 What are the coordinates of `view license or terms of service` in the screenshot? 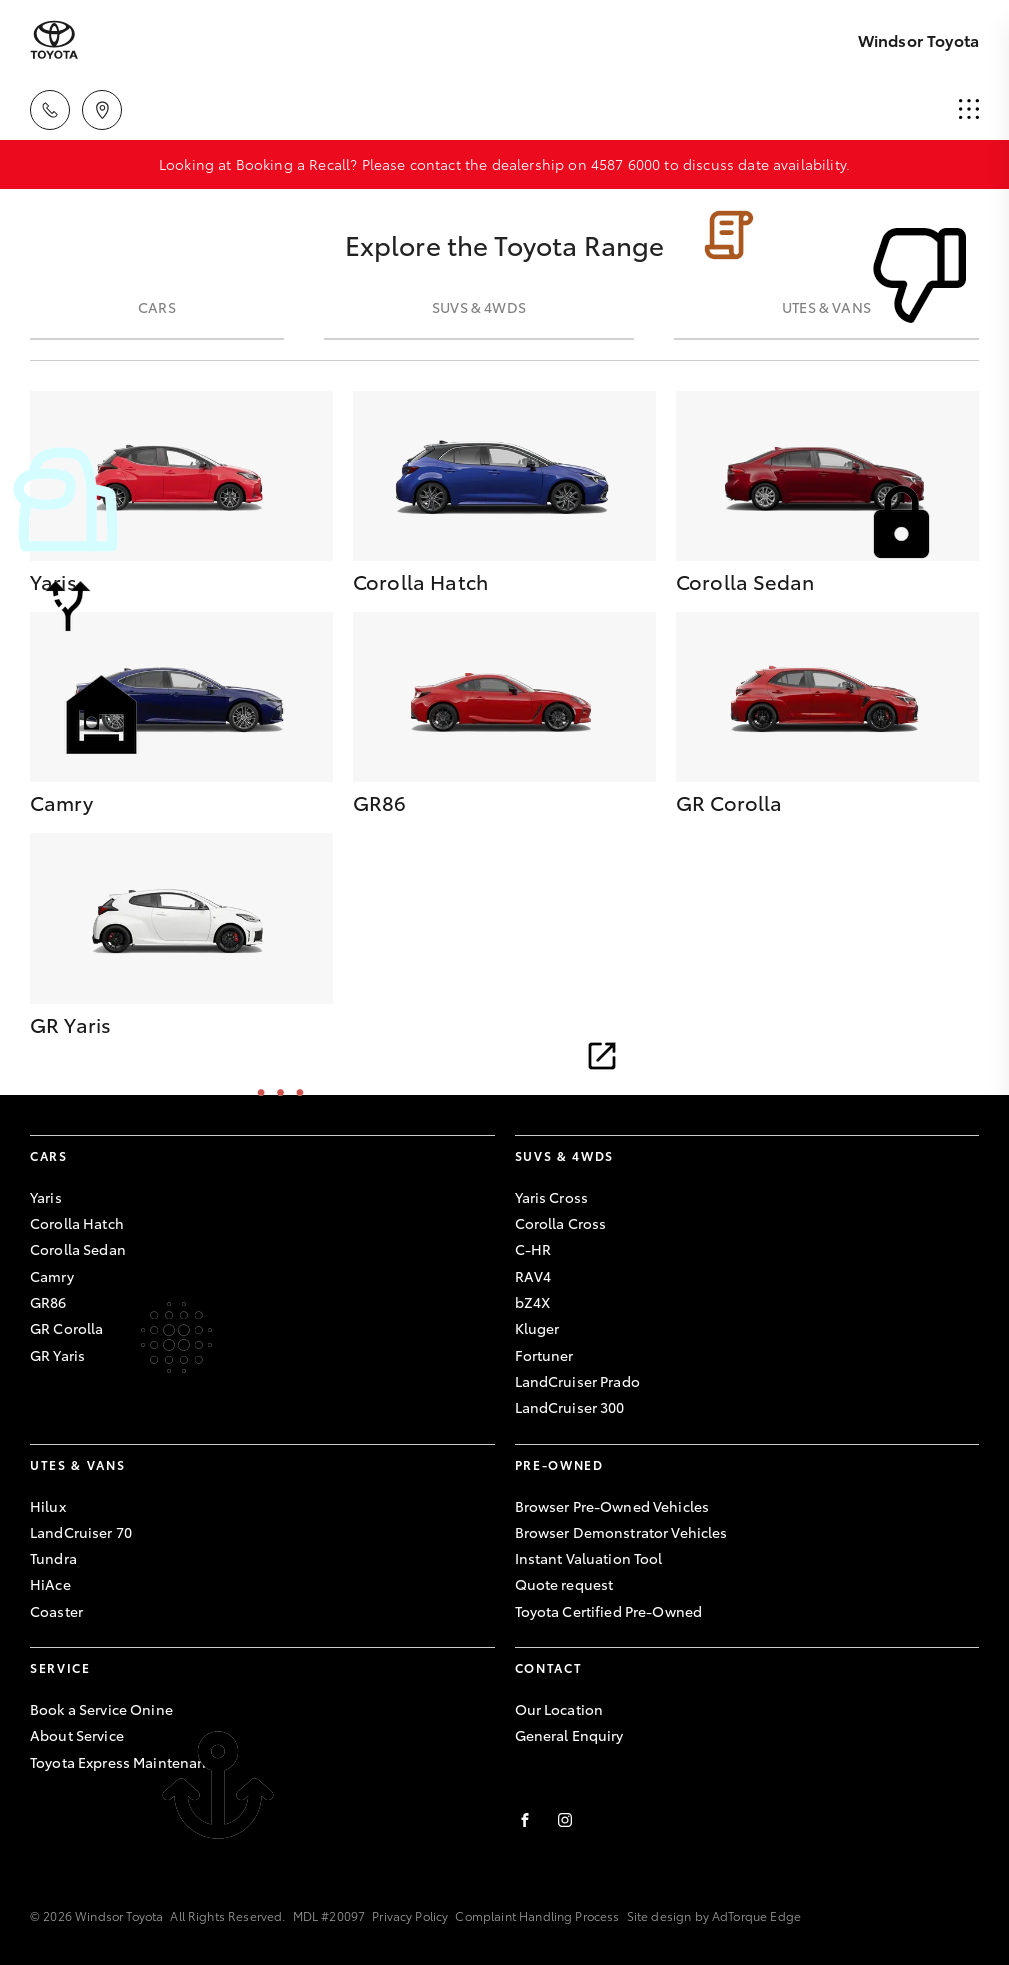 It's located at (729, 235).